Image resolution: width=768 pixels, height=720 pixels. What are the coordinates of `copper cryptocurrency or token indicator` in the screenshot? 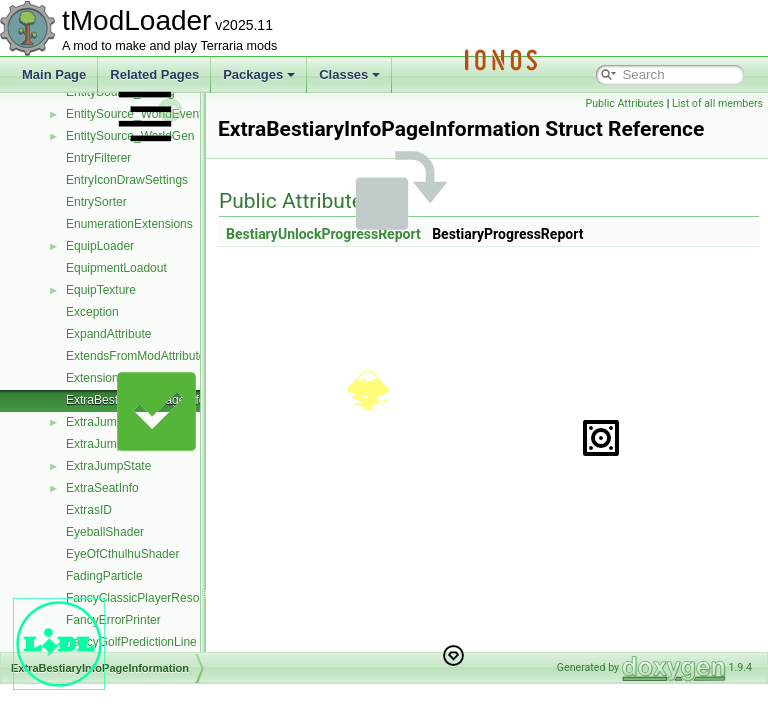 It's located at (453, 655).